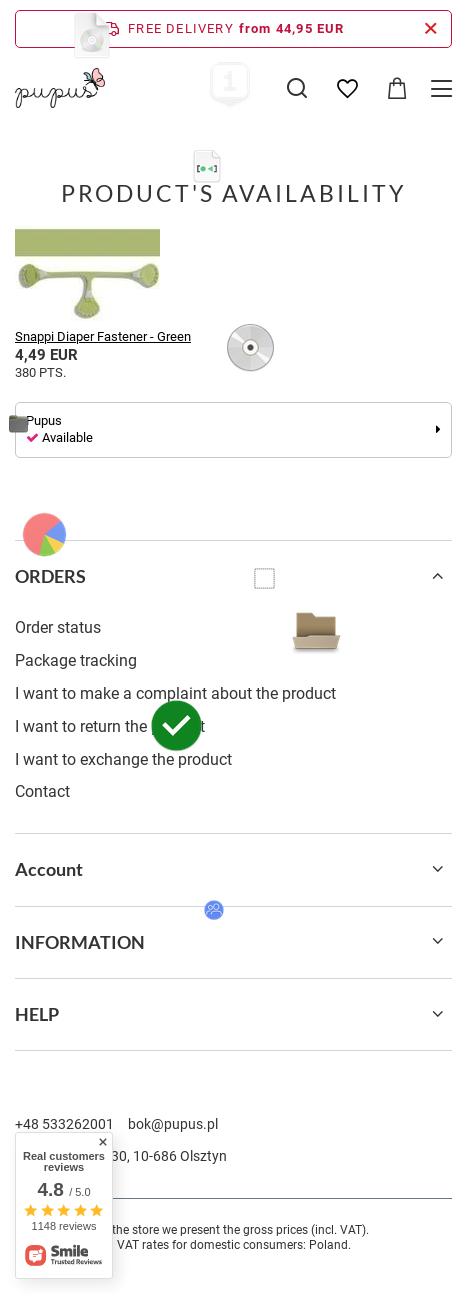 This screenshot has width=467, height=1294. I want to click on open disk usage analyzer, so click(44, 534).